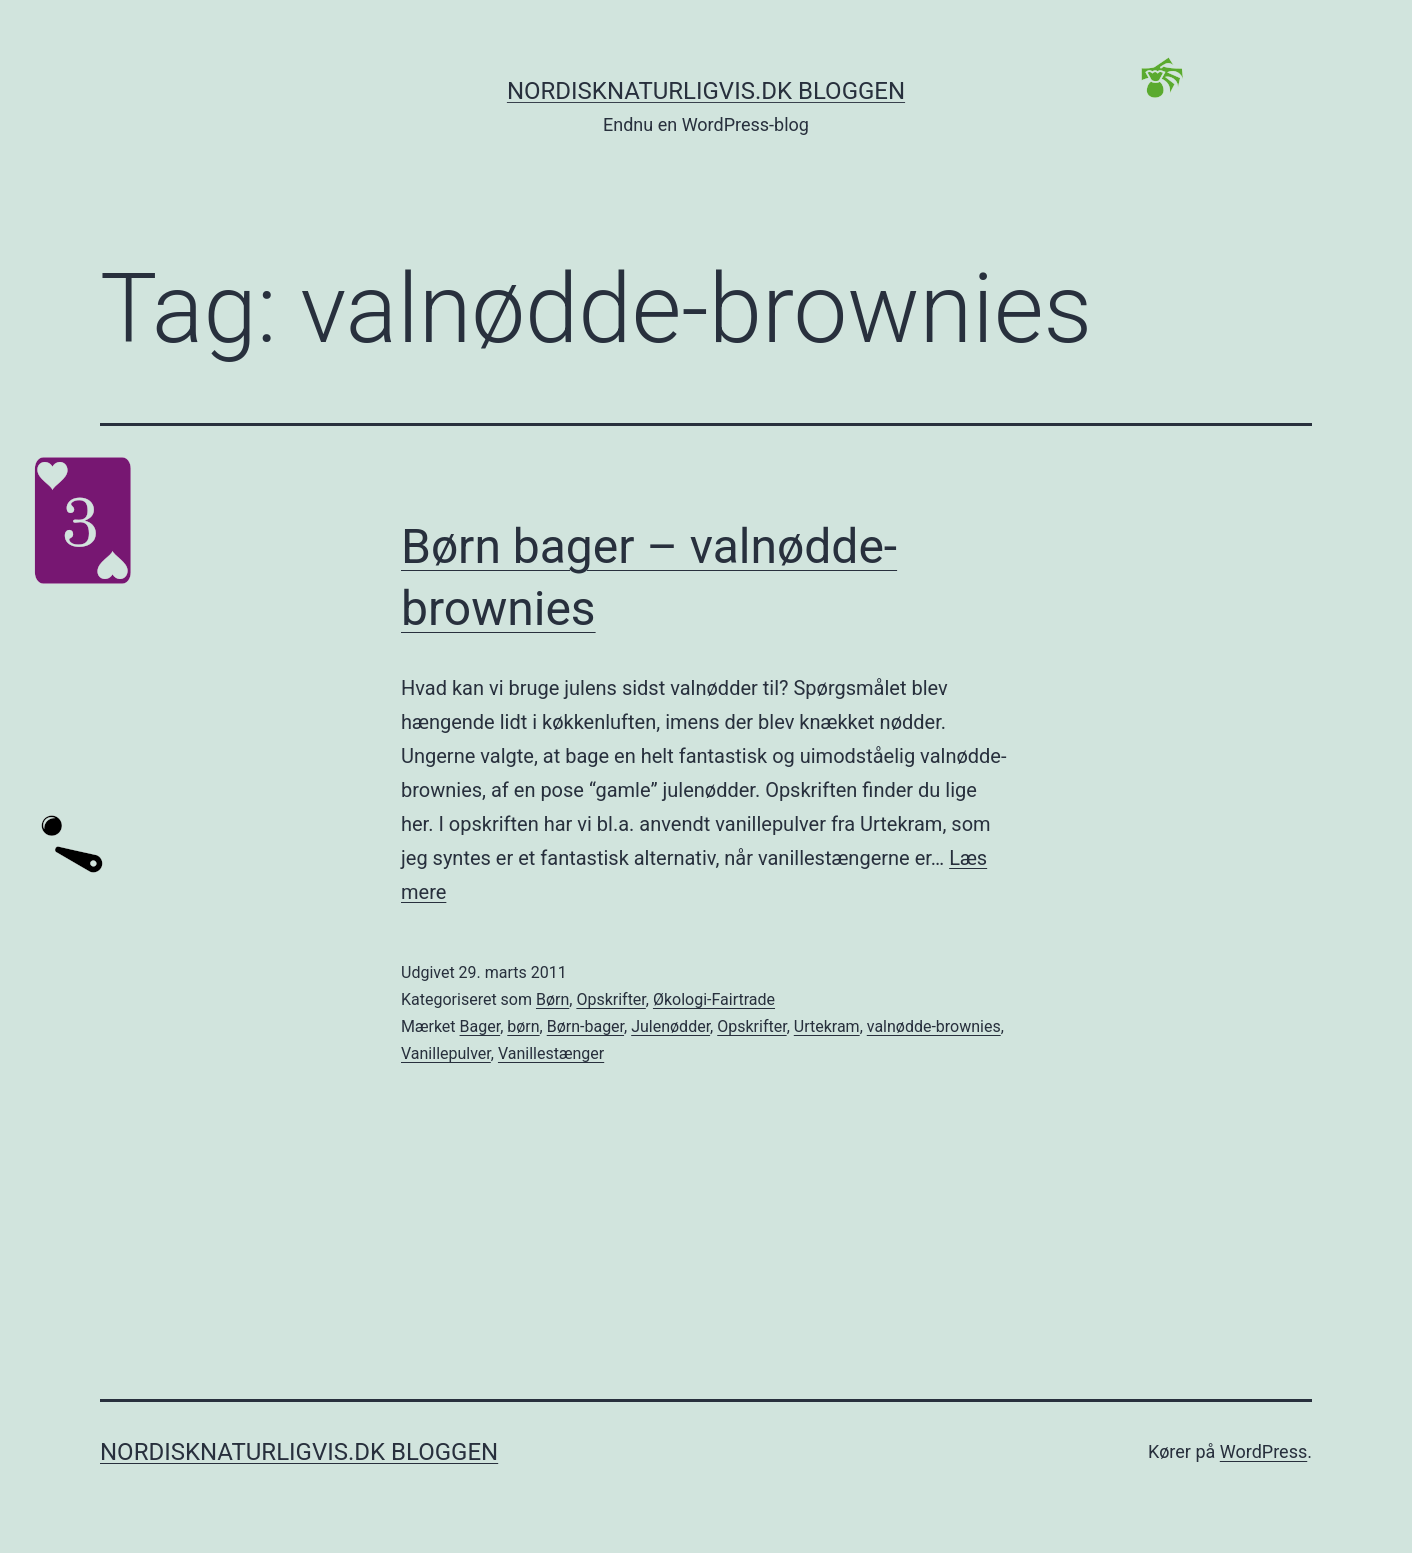  What do you see at coordinates (72, 844) in the screenshot?
I see `play pinball game` at bounding box center [72, 844].